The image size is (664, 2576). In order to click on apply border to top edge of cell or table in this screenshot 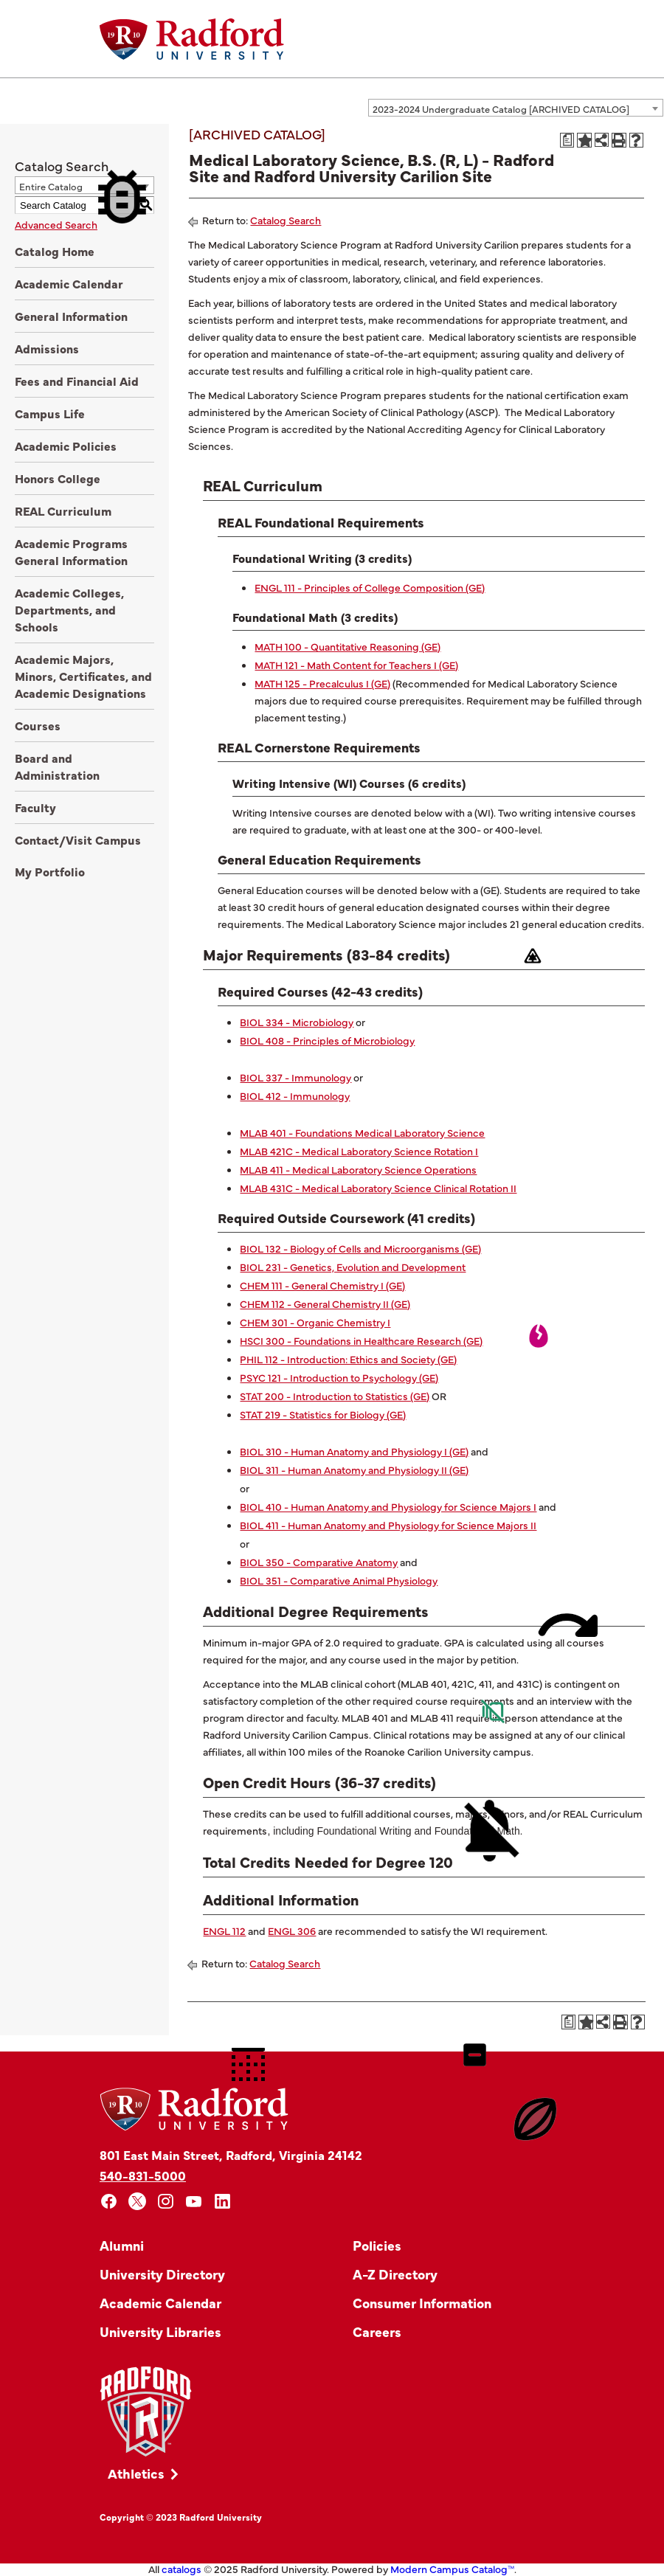, I will do `click(248, 2064)`.